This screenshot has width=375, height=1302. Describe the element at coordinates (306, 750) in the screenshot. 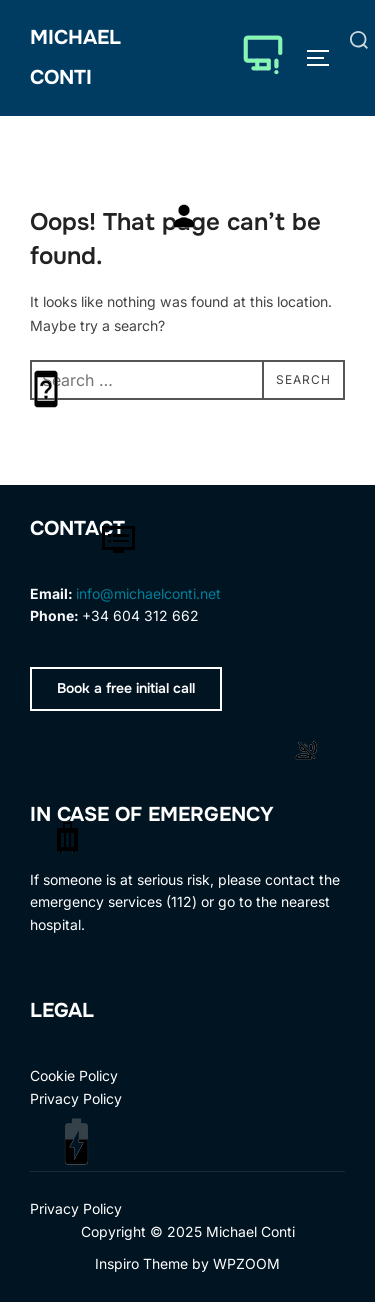

I see `mute voice narration or screen reader` at that location.